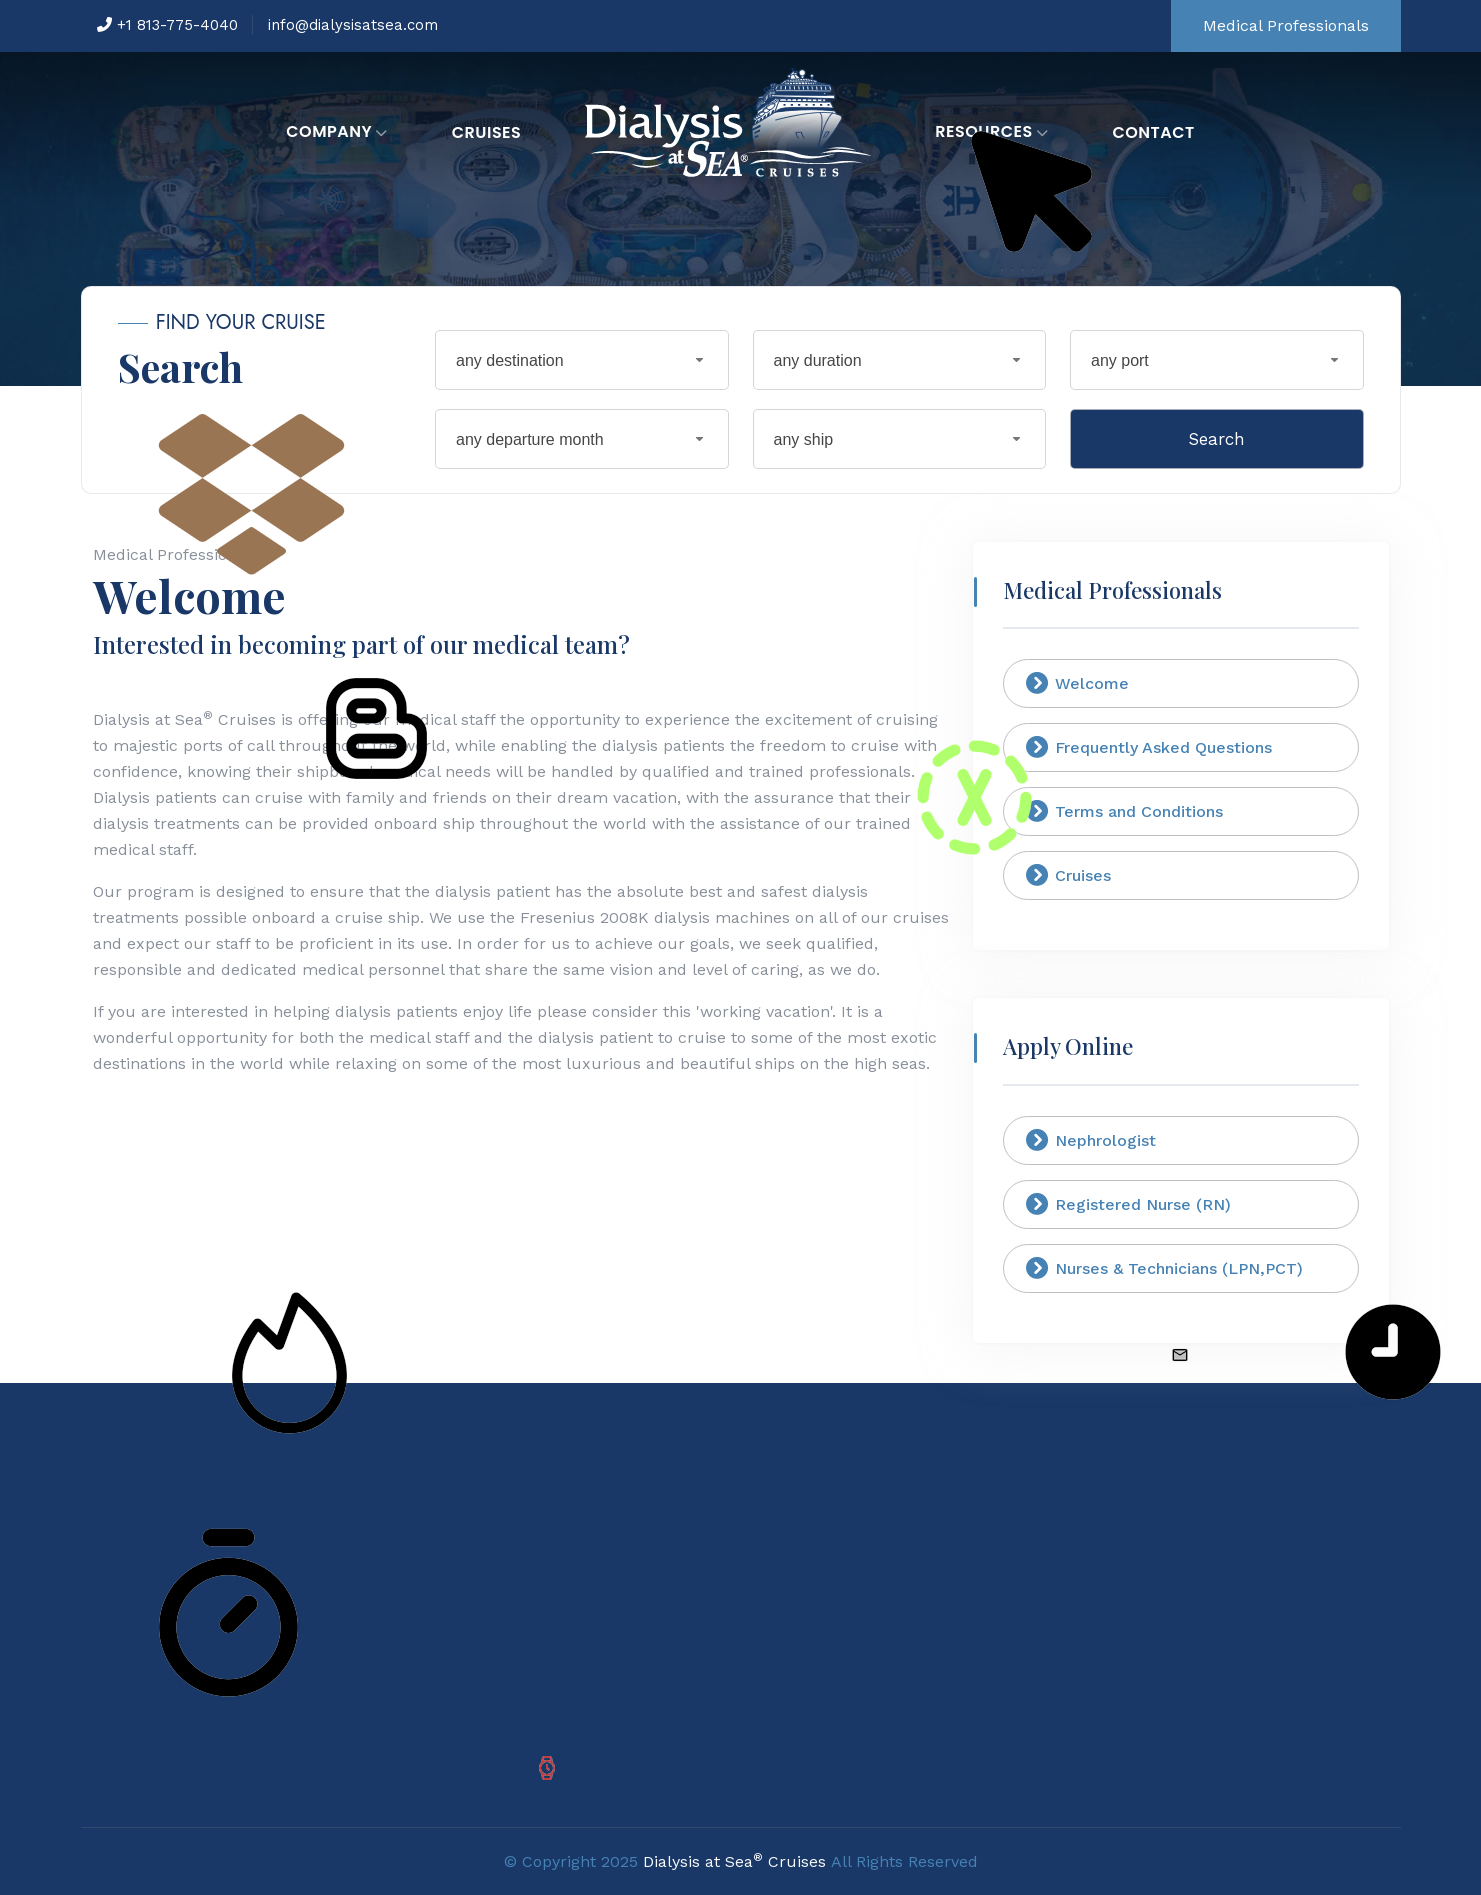 Image resolution: width=1481 pixels, height=1895 pixels. Describe the element at coordinates (228, 1618) in the screenshot. I see `set or view a countdown timer` at that location.